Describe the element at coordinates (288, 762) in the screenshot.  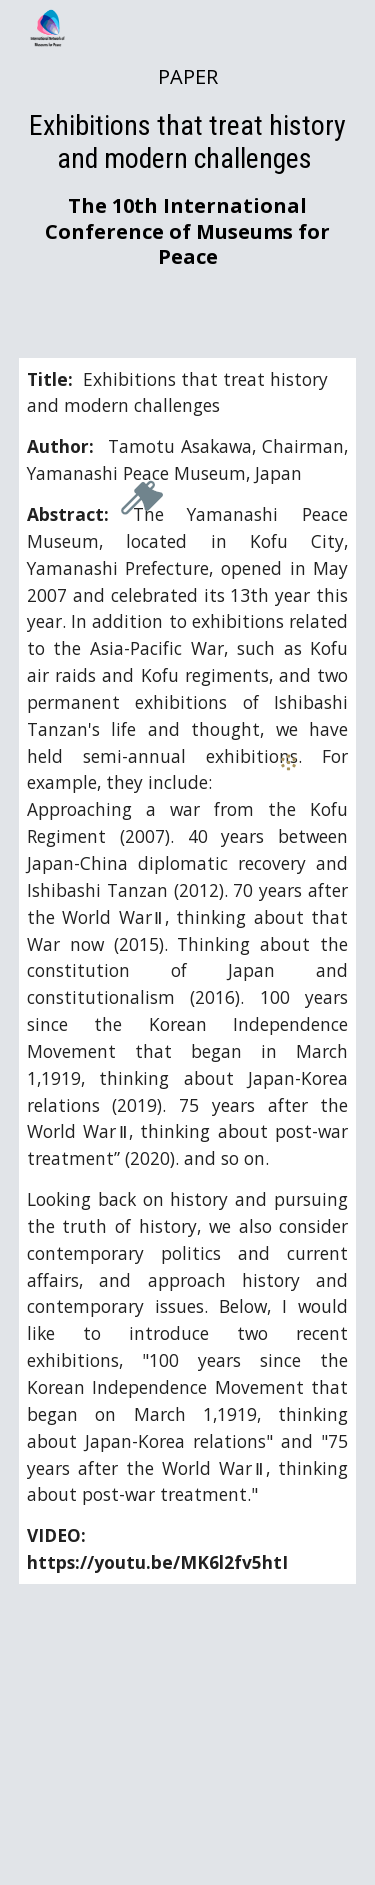
I see `denodo brand logo` at that location.